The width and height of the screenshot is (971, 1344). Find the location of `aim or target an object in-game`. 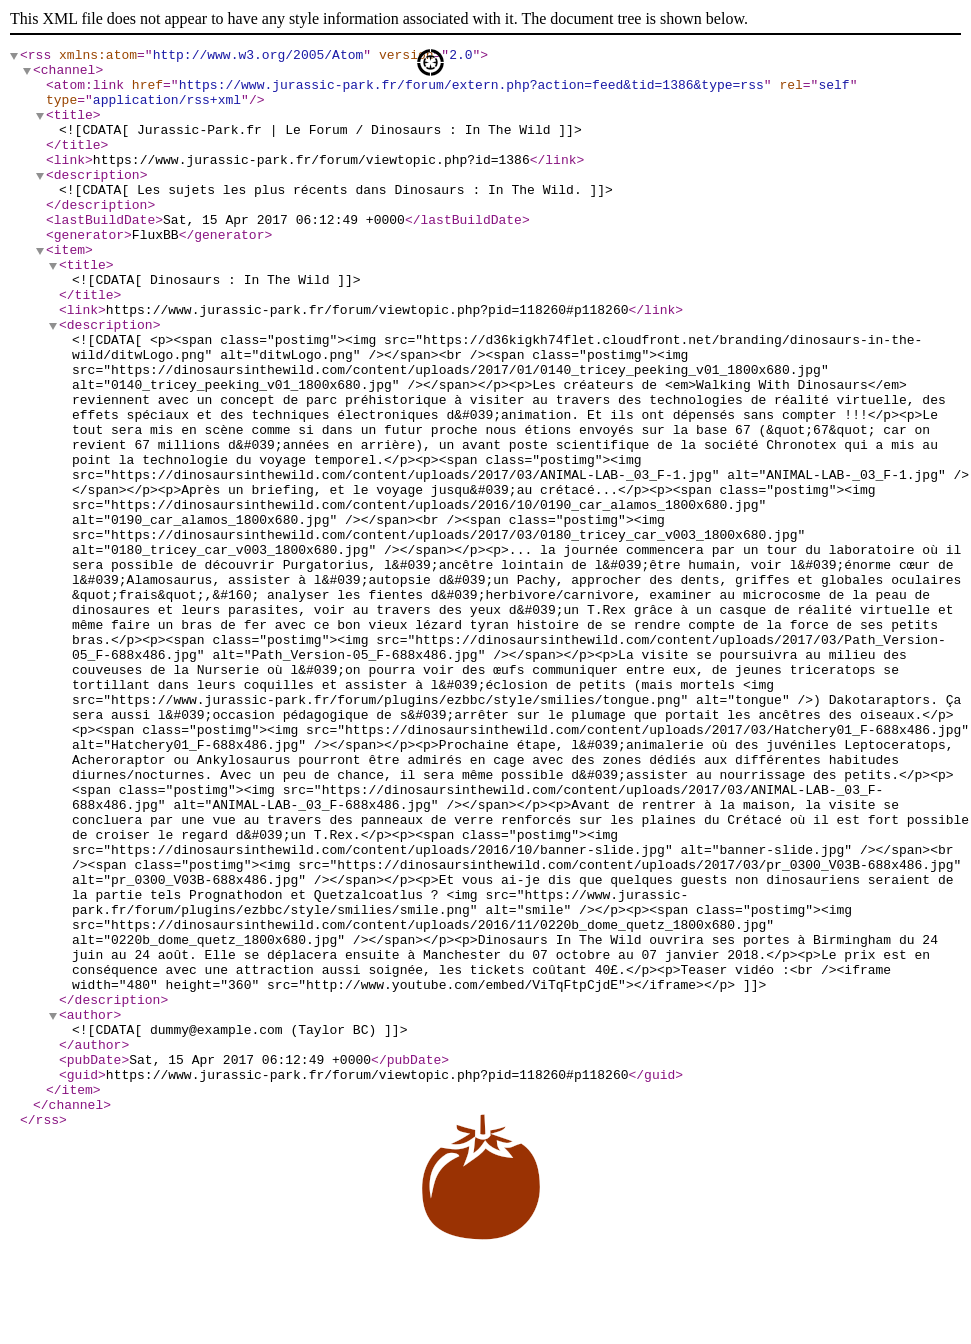

aim or target an object in-game is located at coordinates (430, 62).